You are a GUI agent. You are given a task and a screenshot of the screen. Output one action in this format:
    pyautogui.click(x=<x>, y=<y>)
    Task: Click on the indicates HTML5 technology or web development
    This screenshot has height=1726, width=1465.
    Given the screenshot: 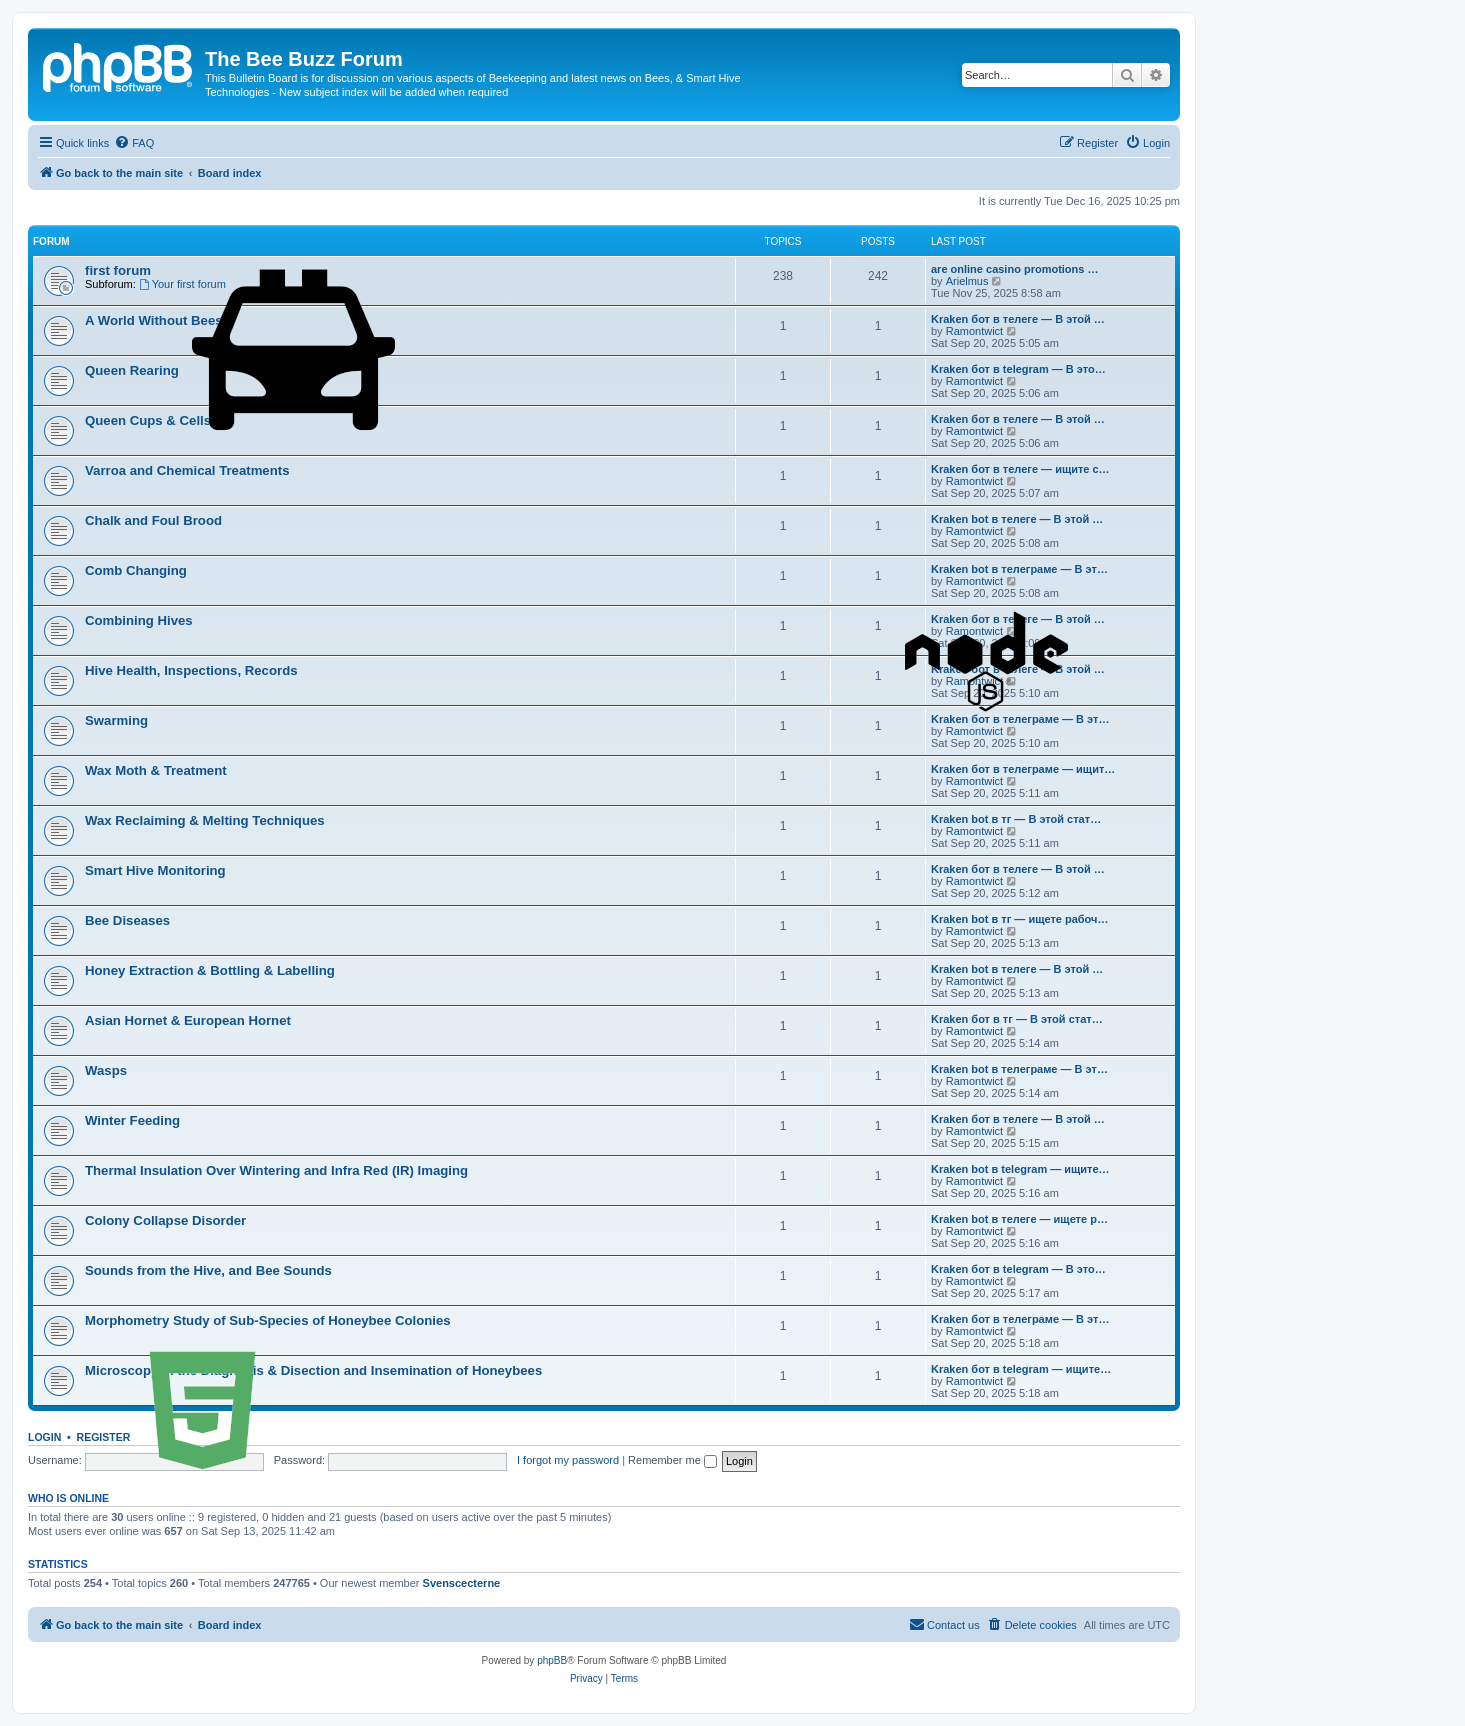 What is the action you would take?
    pyautogui.click(x=202, y=1410)
    